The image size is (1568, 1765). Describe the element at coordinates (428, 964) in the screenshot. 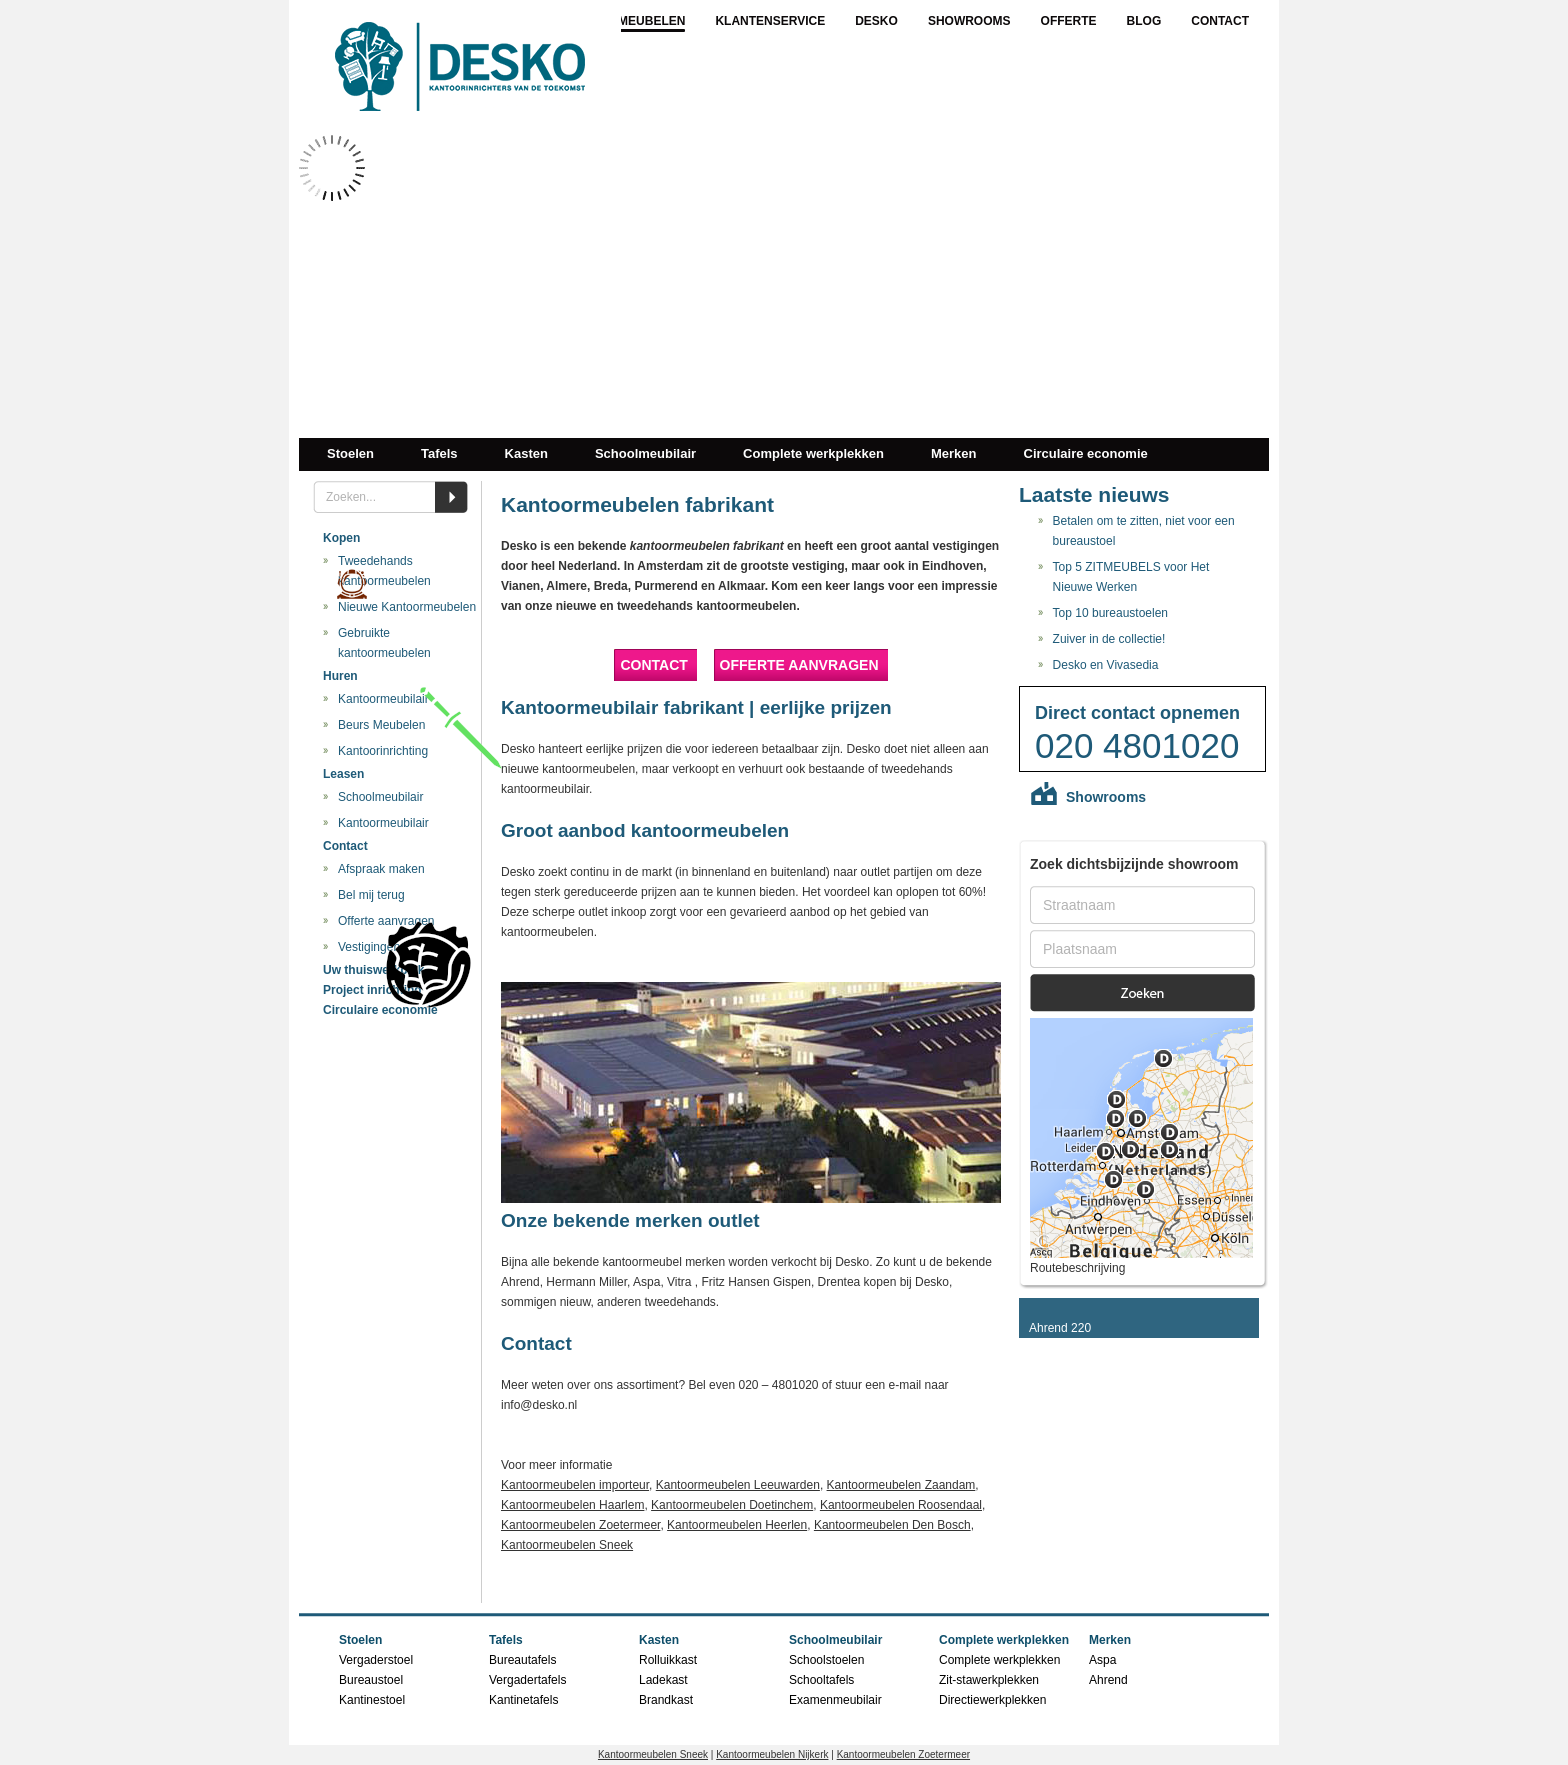

I see `cabbage vegetable item in a farming or cooking game` at that location.